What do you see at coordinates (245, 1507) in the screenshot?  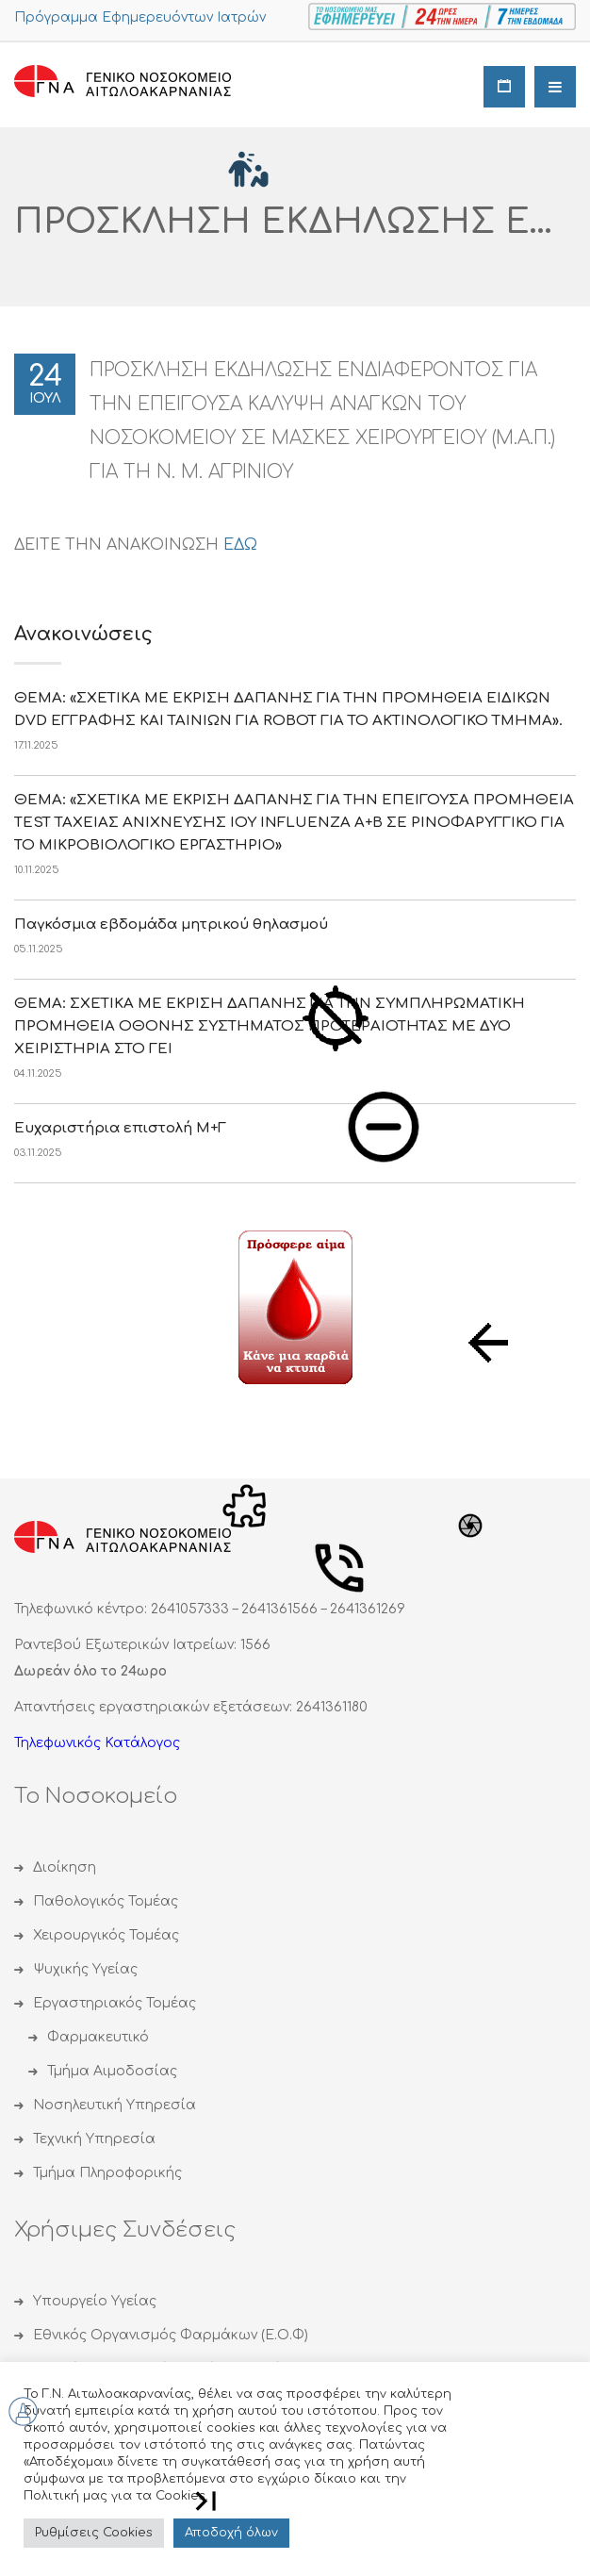 I see `access plugins or extensions` at bounding box center [245, 1507].